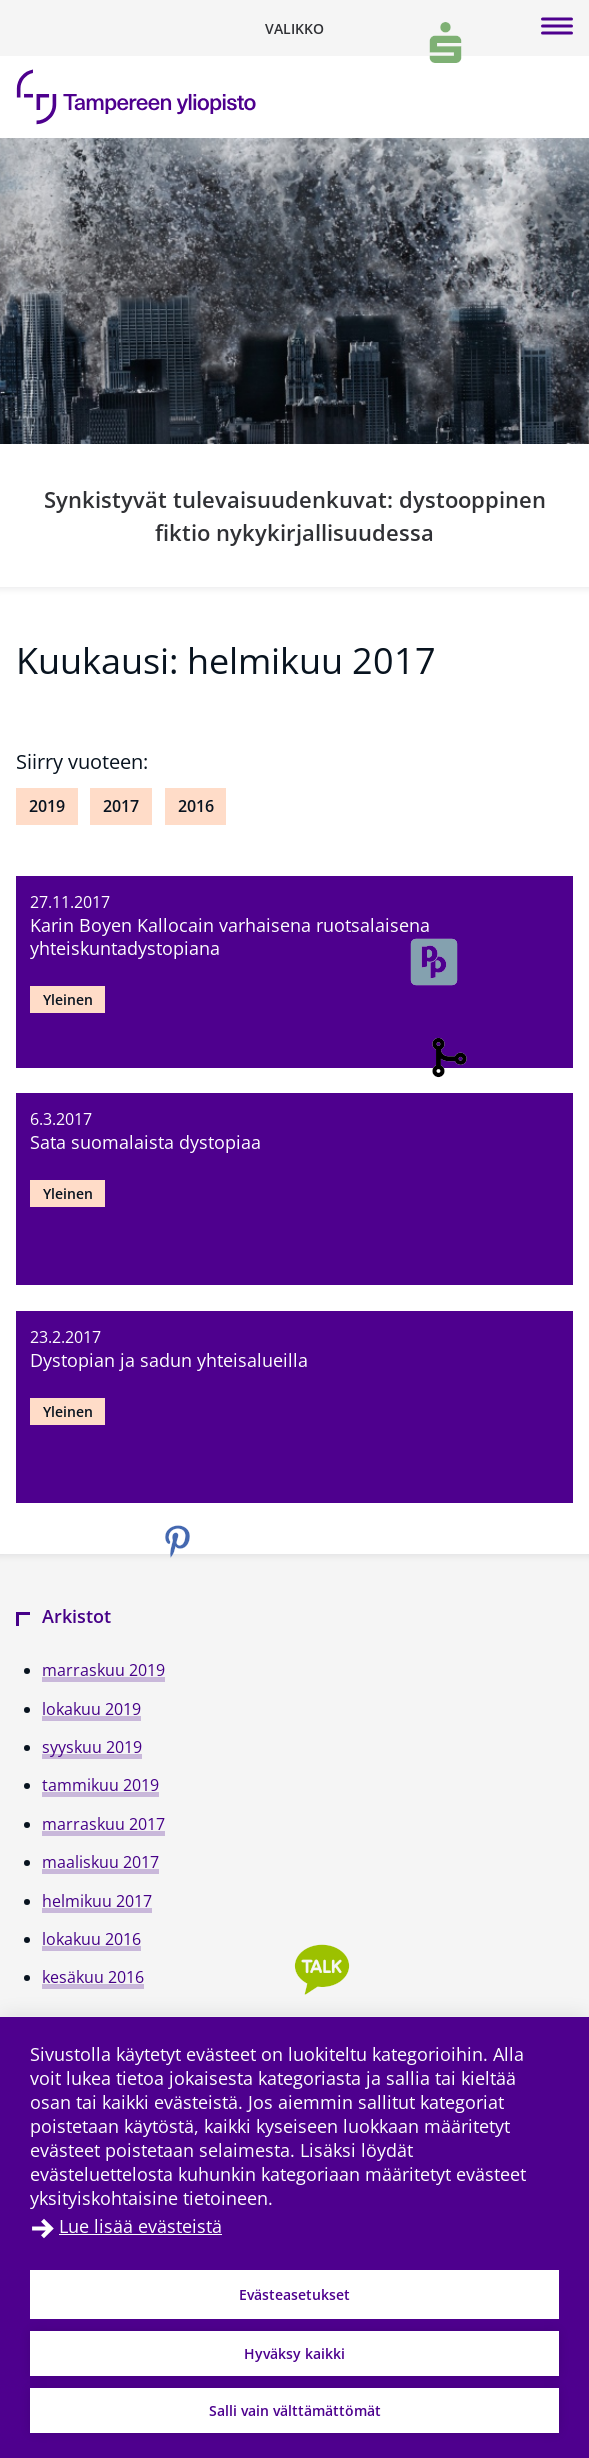  I want to click on open Pinterest app, so click(177, 1541).